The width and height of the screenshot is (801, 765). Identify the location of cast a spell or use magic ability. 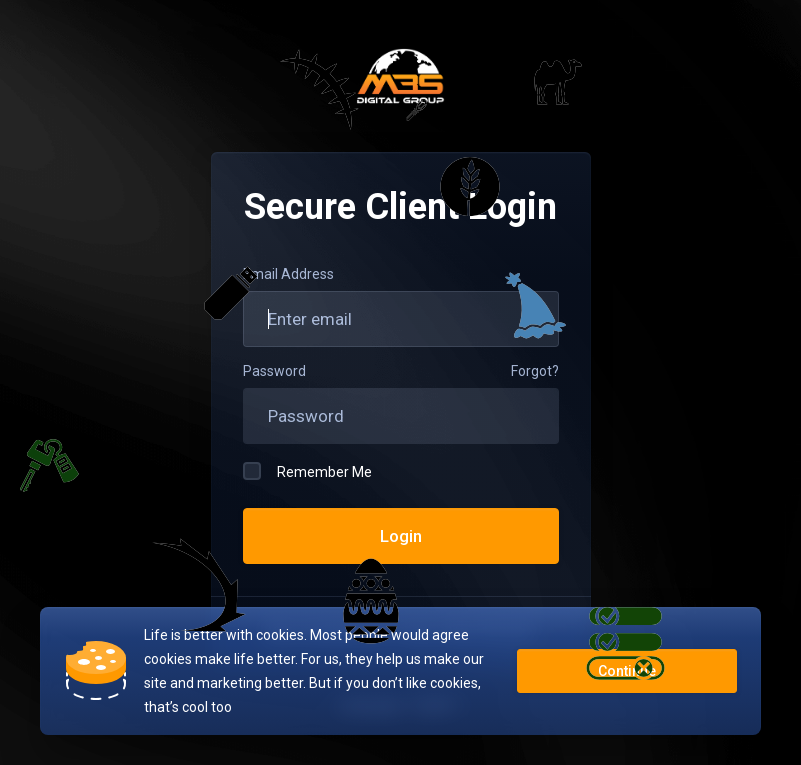
(417, 110).